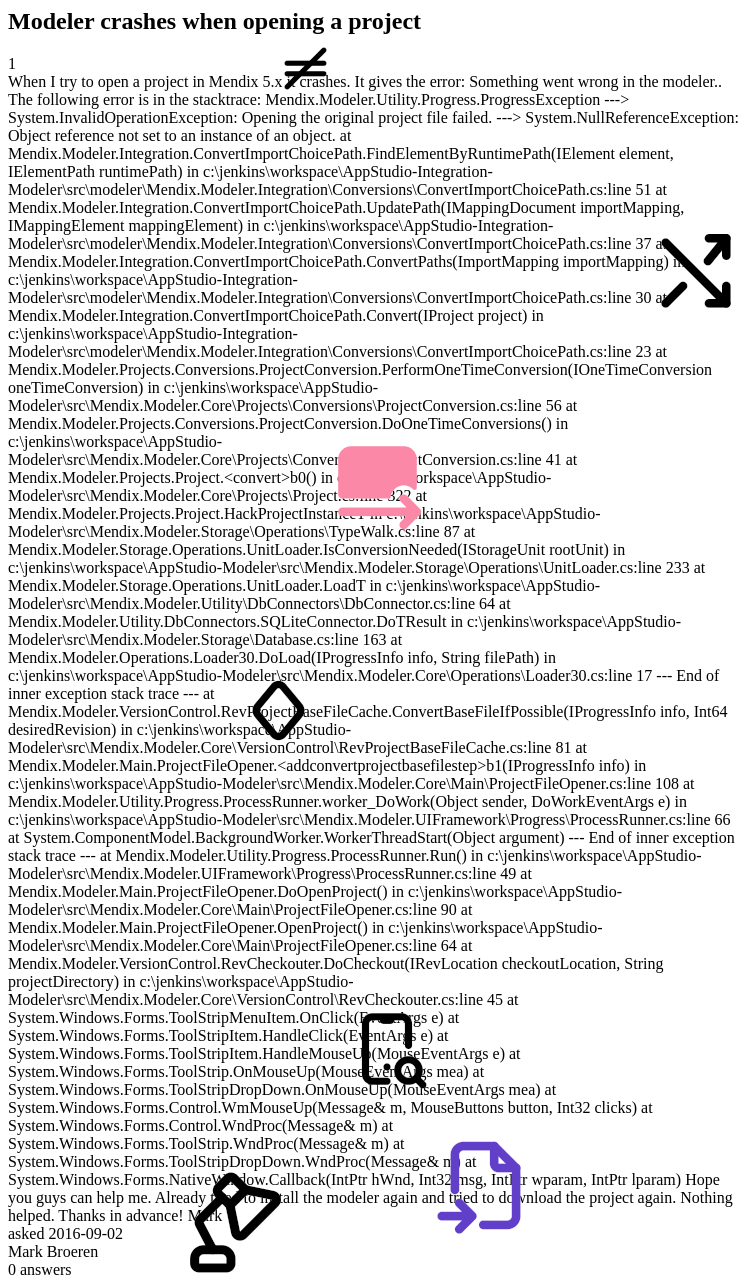 Image resolution: width=748 pixels, height=1287 pixels. What do you see at coordinates (235, 1222) in the screenshot?
I see `toggle desk lamp or task lighting` at bounding box center [235, 1222].